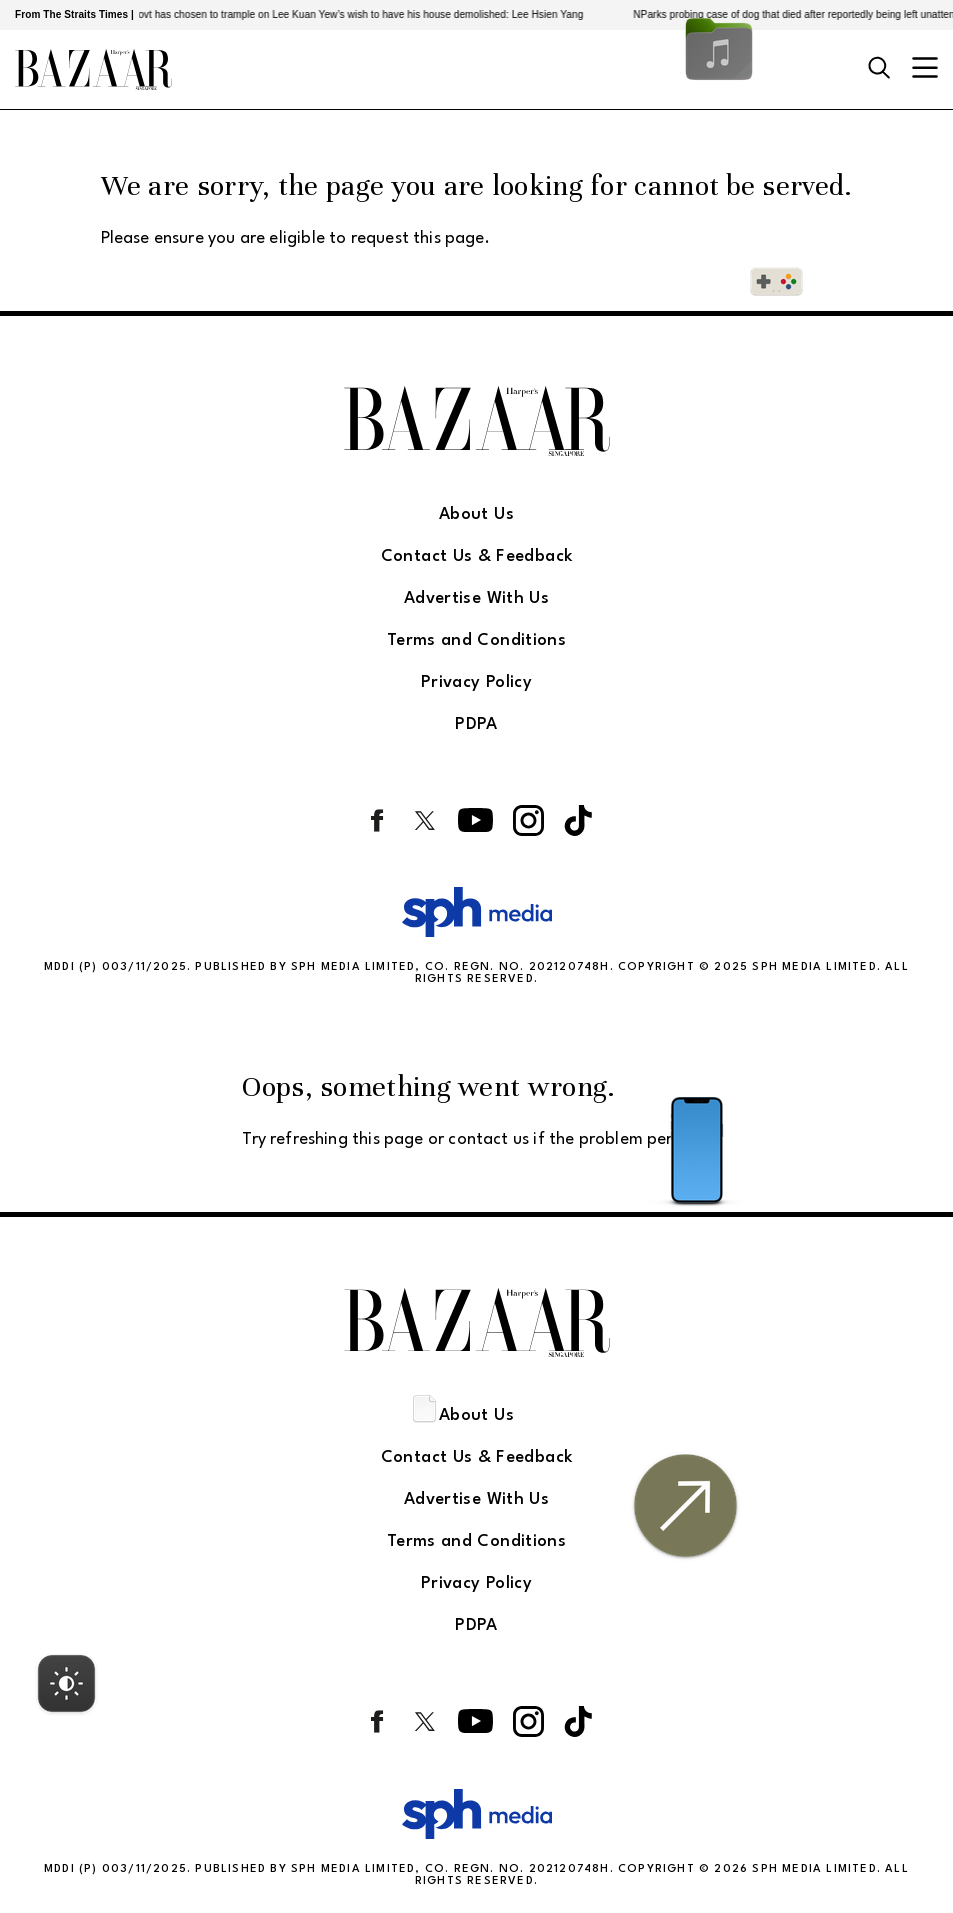  I want to click on toggle night light or night shift mode, so click(66, 1684).